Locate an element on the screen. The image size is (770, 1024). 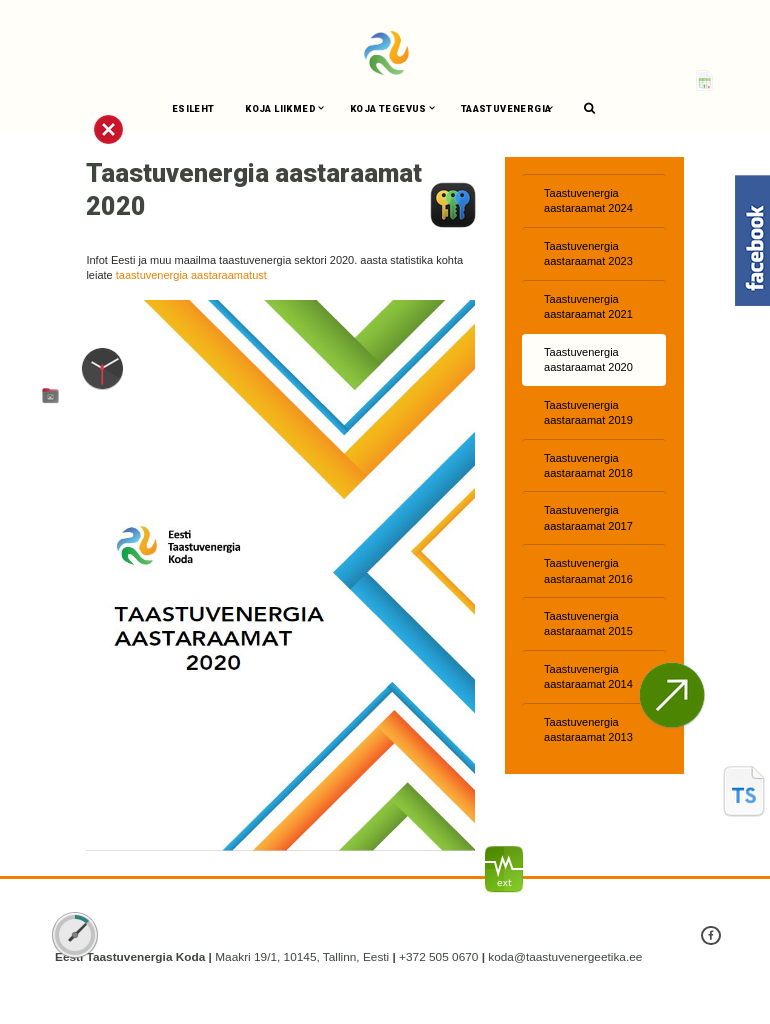
a typescript source code file is located at coordinates (744, 791).